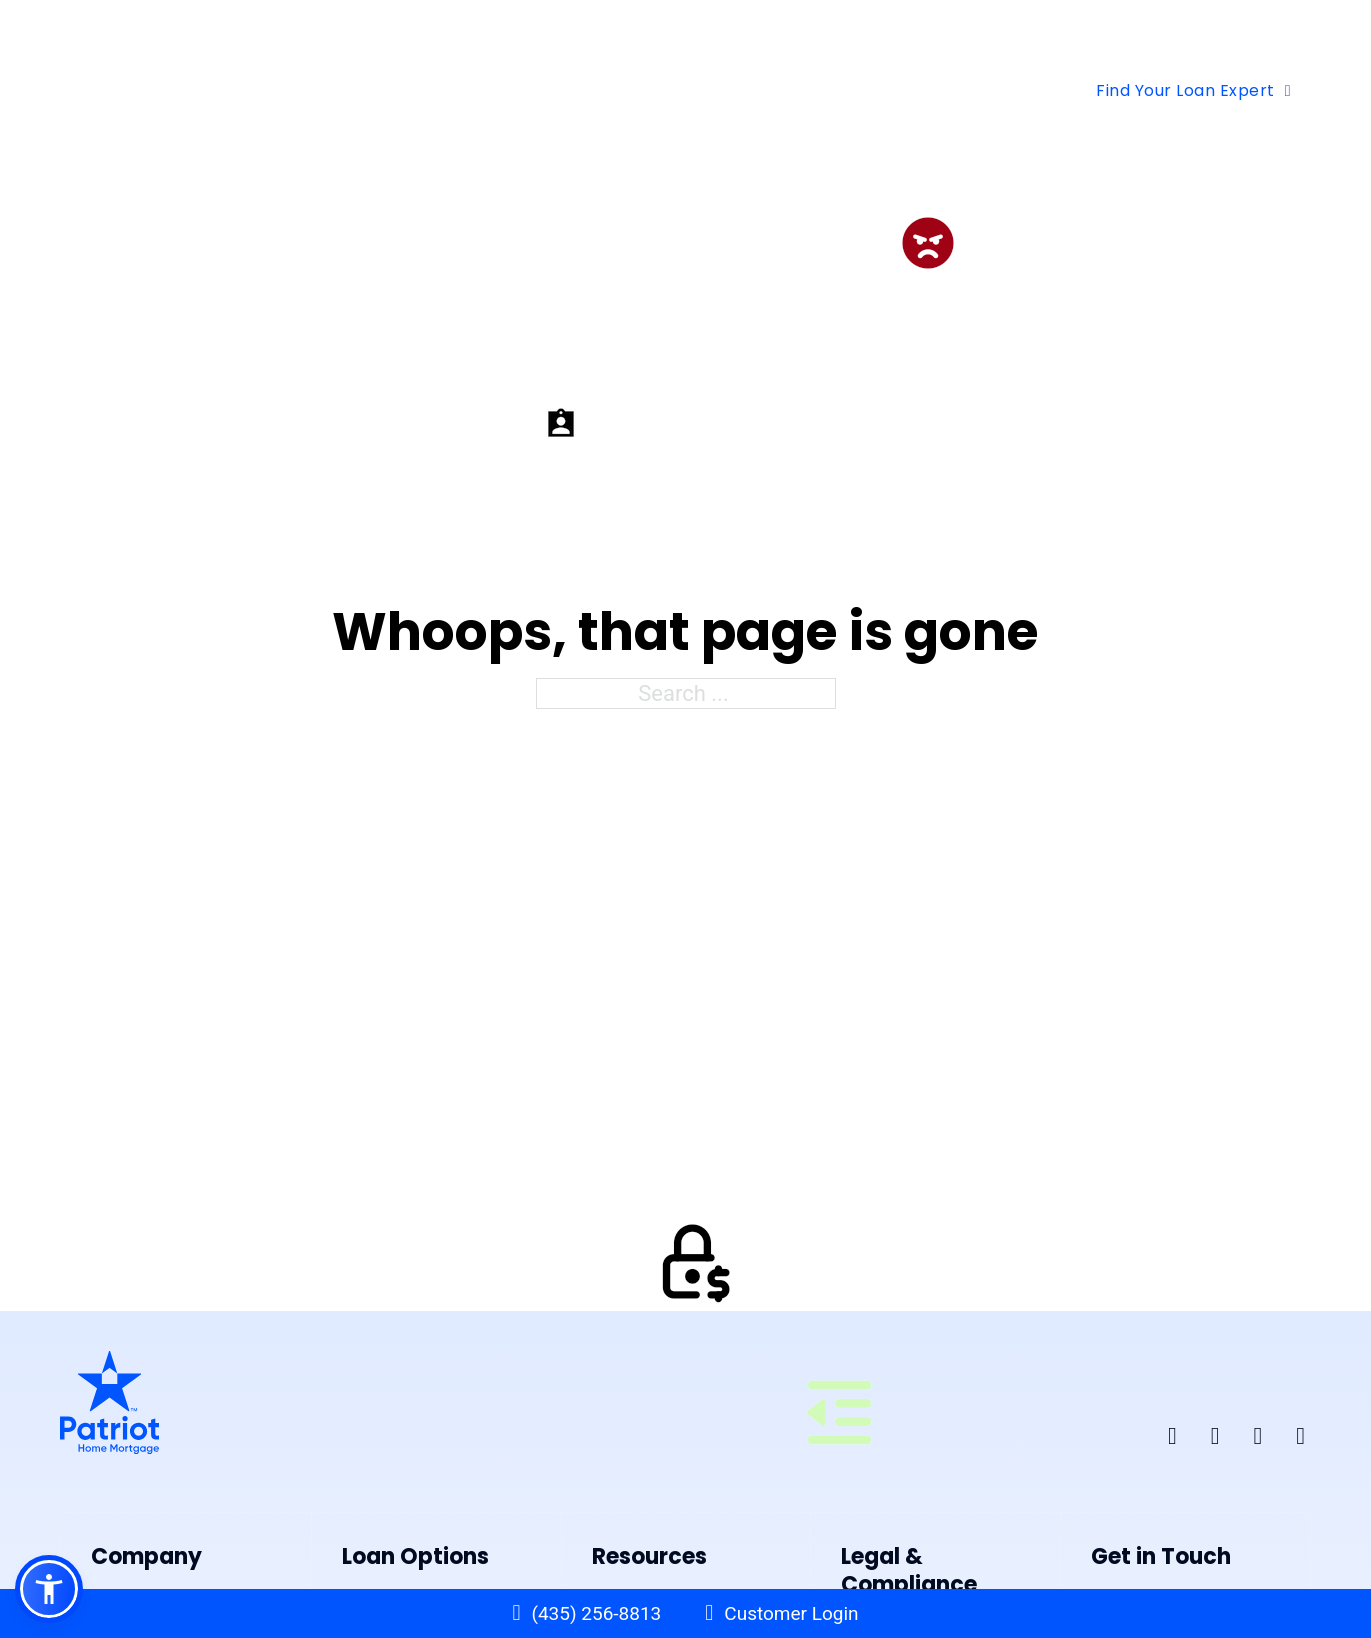 This screenshot has width=1371, height=1638. What do you see at coordinates (561, 424) in the screenshot?
I see `view user profile or account details` at bounding box center [561, 424].